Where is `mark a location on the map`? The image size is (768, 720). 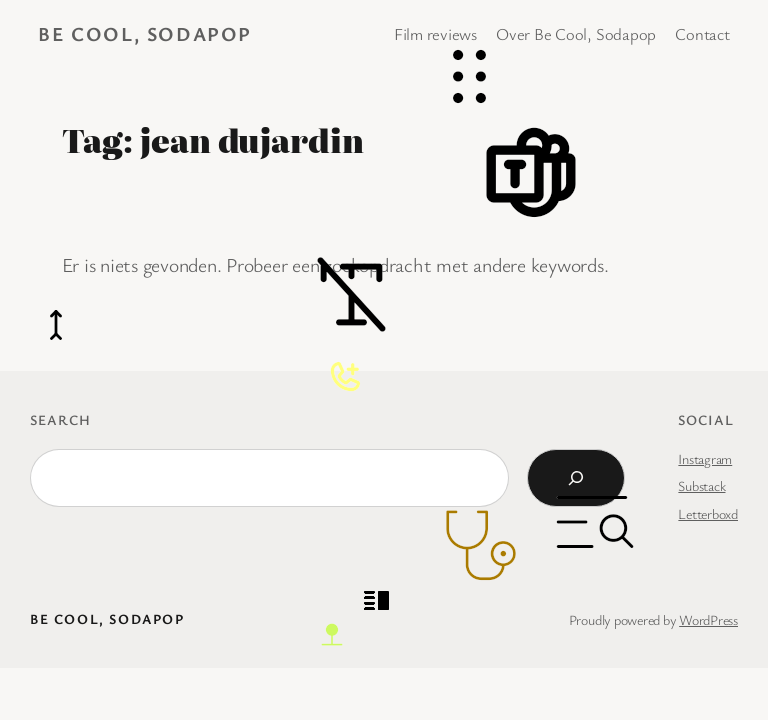 mark a location on the map is located at coordinates (332, 635).